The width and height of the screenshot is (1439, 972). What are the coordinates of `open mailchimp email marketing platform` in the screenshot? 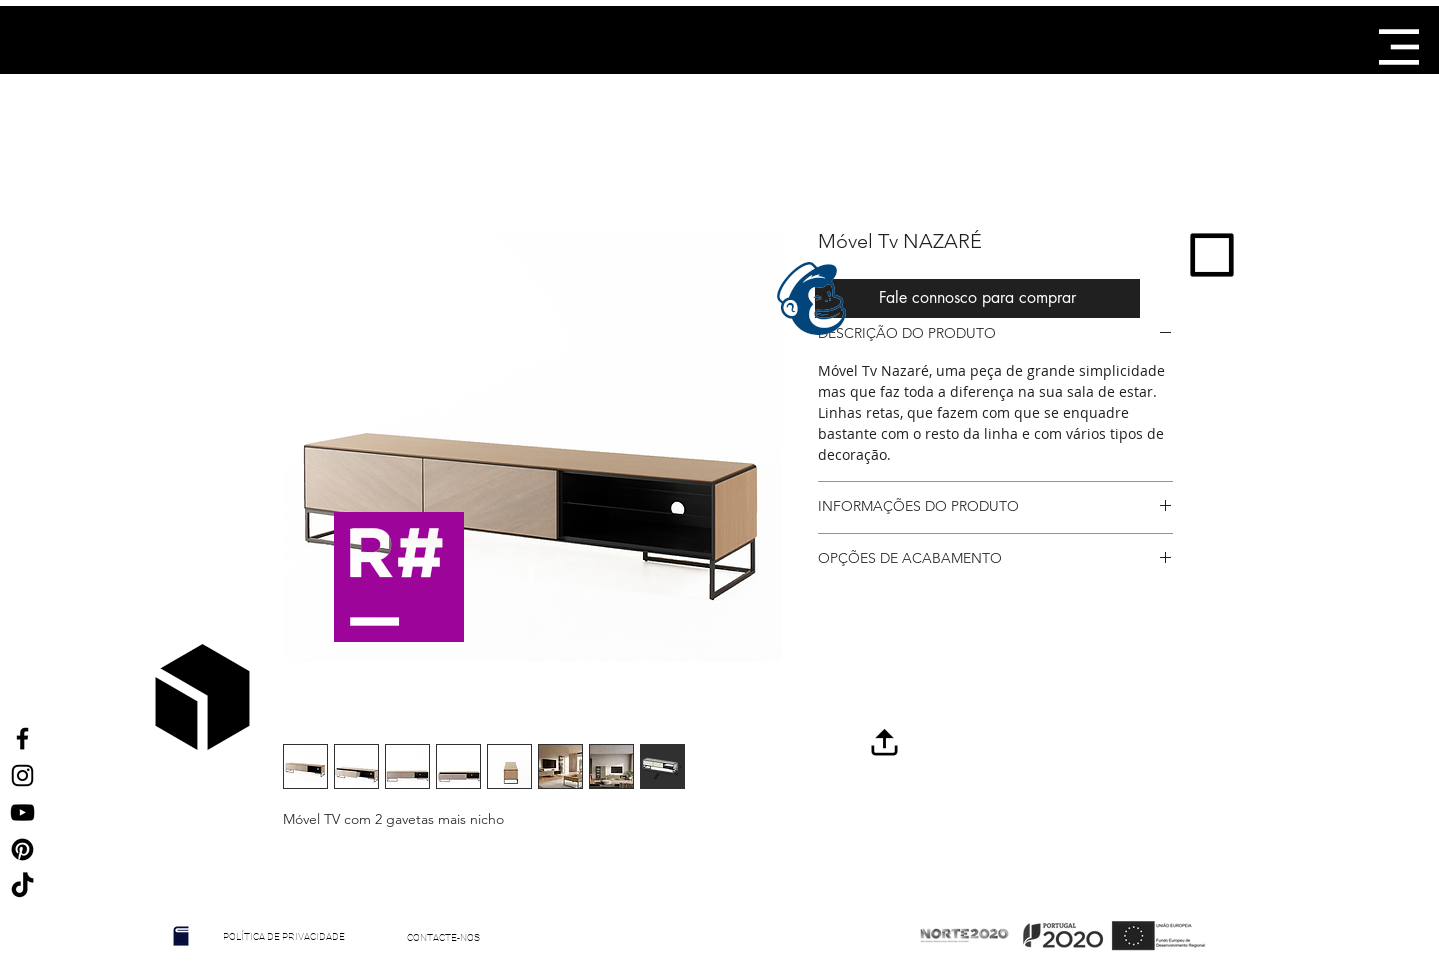 It's located at (811, 298).